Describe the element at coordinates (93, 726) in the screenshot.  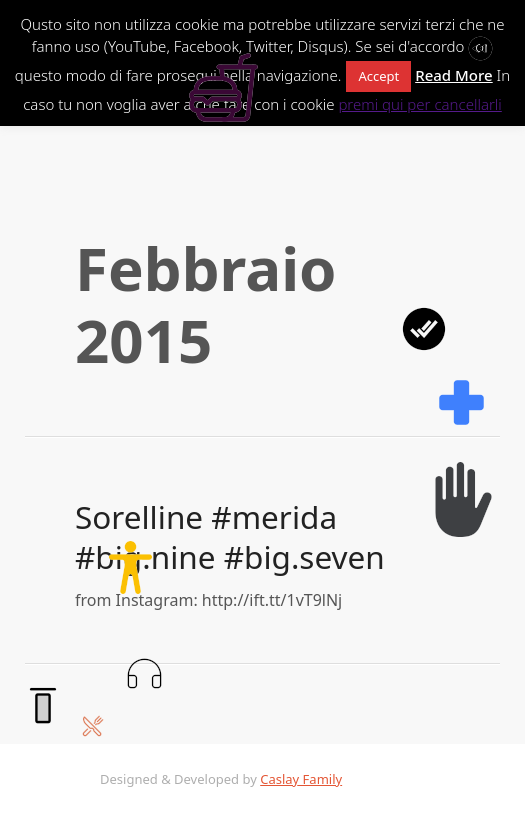
I see `find nearby restaurants` at that location.